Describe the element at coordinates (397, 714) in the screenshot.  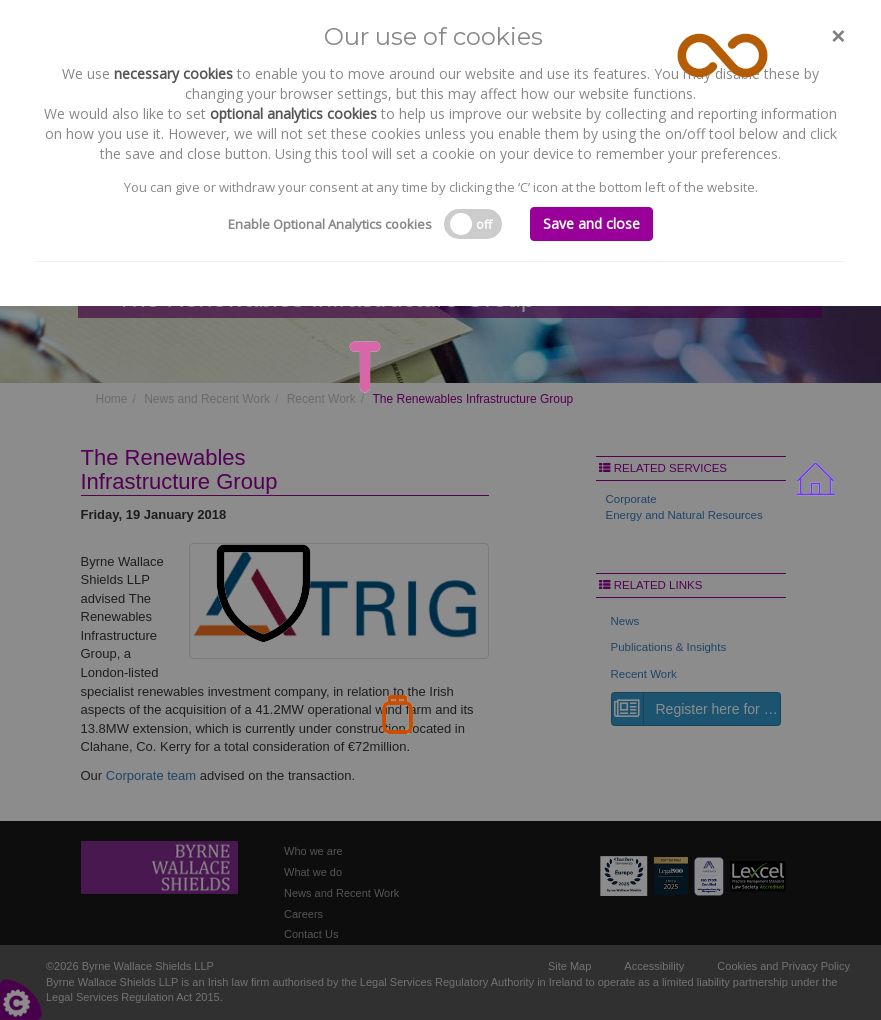
I see `store or manage saved items` at that location.